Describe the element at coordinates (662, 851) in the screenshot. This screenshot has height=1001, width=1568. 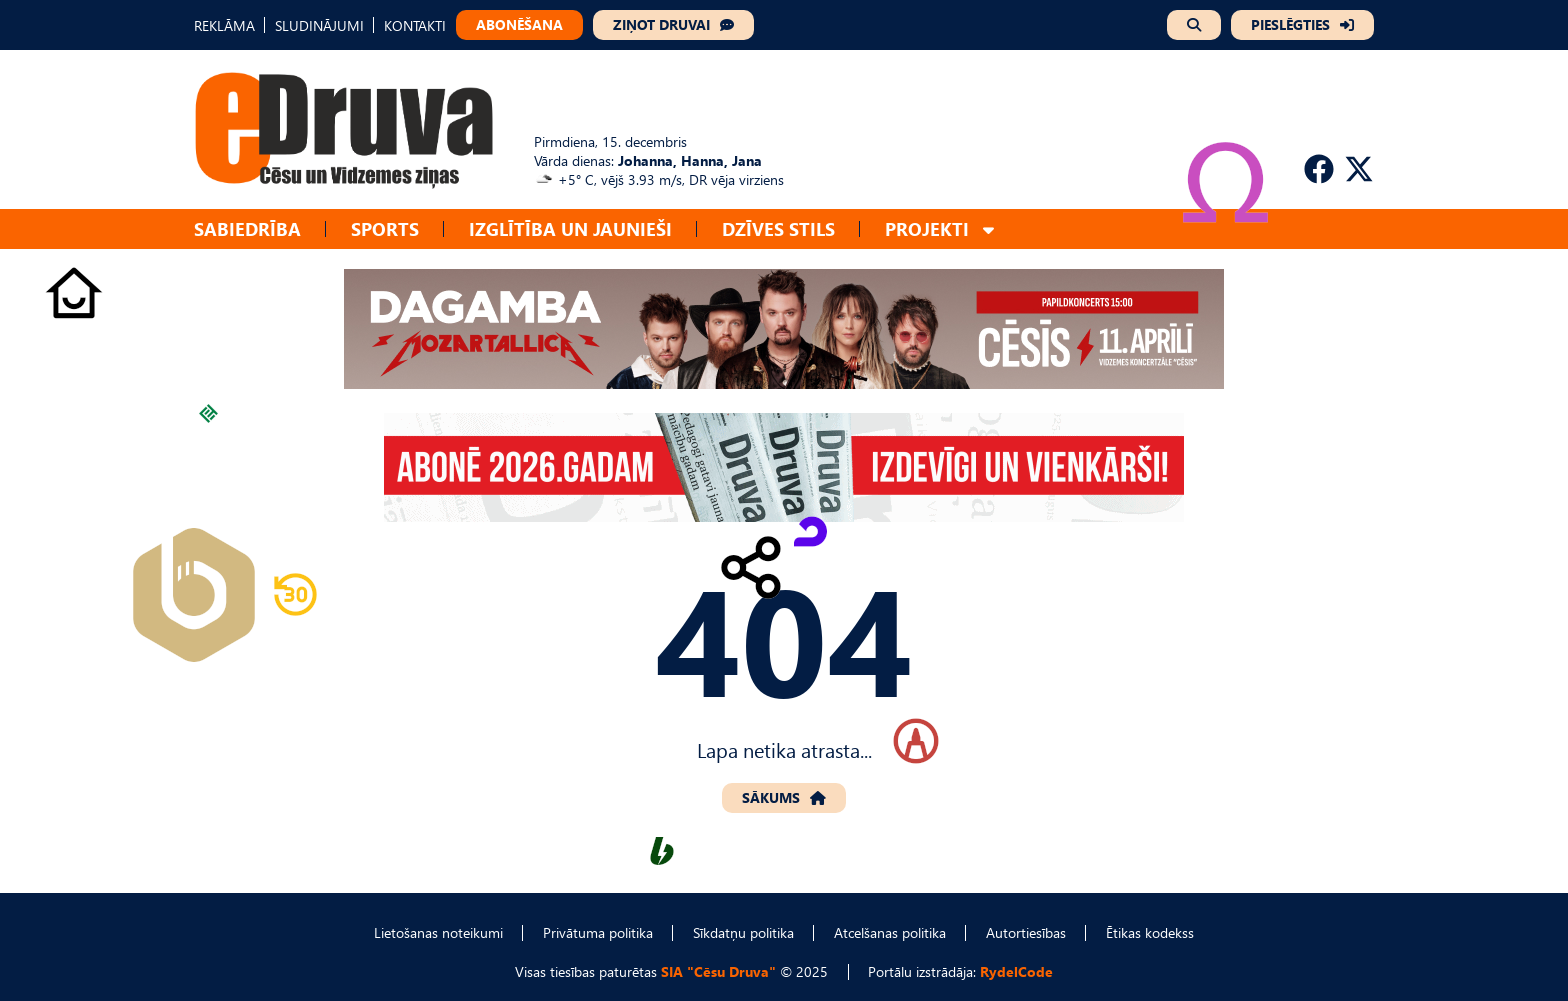
I see `open boosty creator platform` at that location.